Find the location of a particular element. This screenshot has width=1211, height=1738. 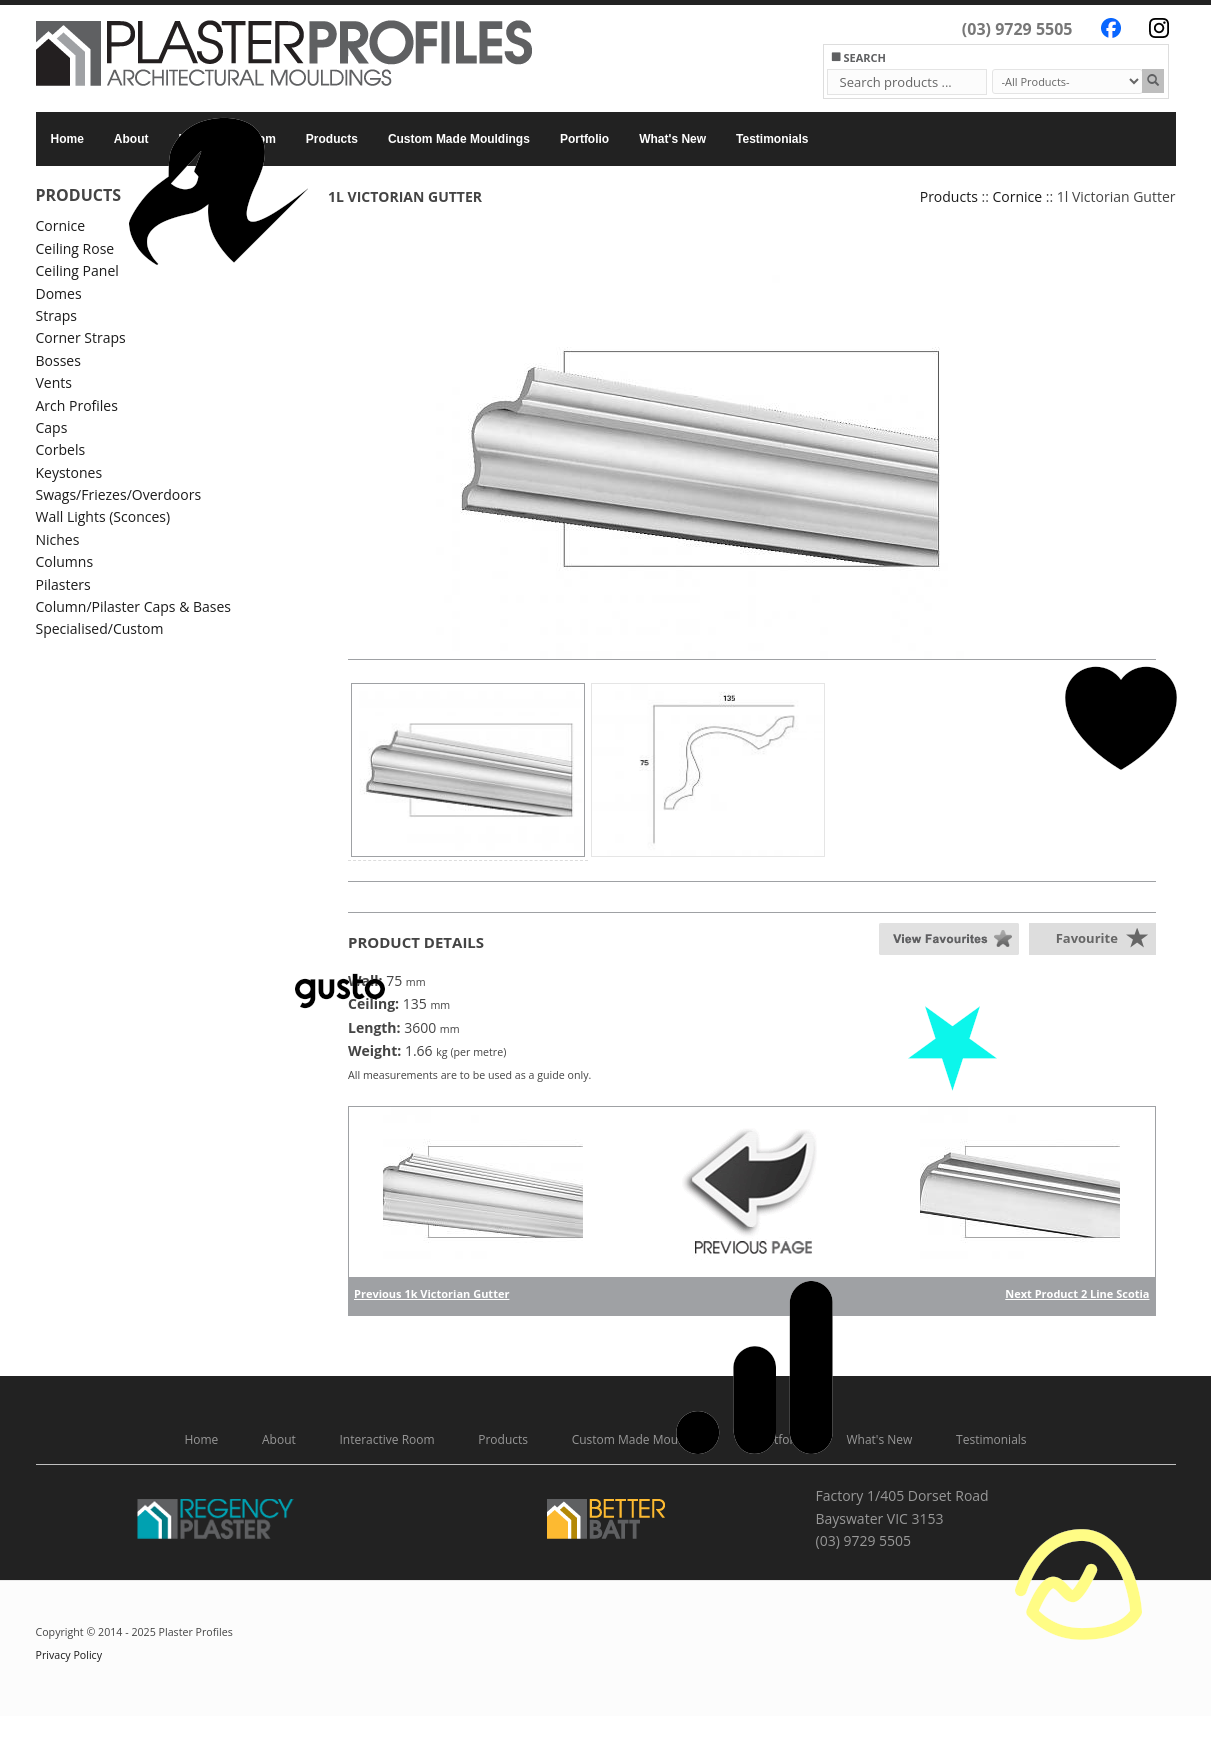

open Google Analytics dashboard is located at coordinates (754, 1367).